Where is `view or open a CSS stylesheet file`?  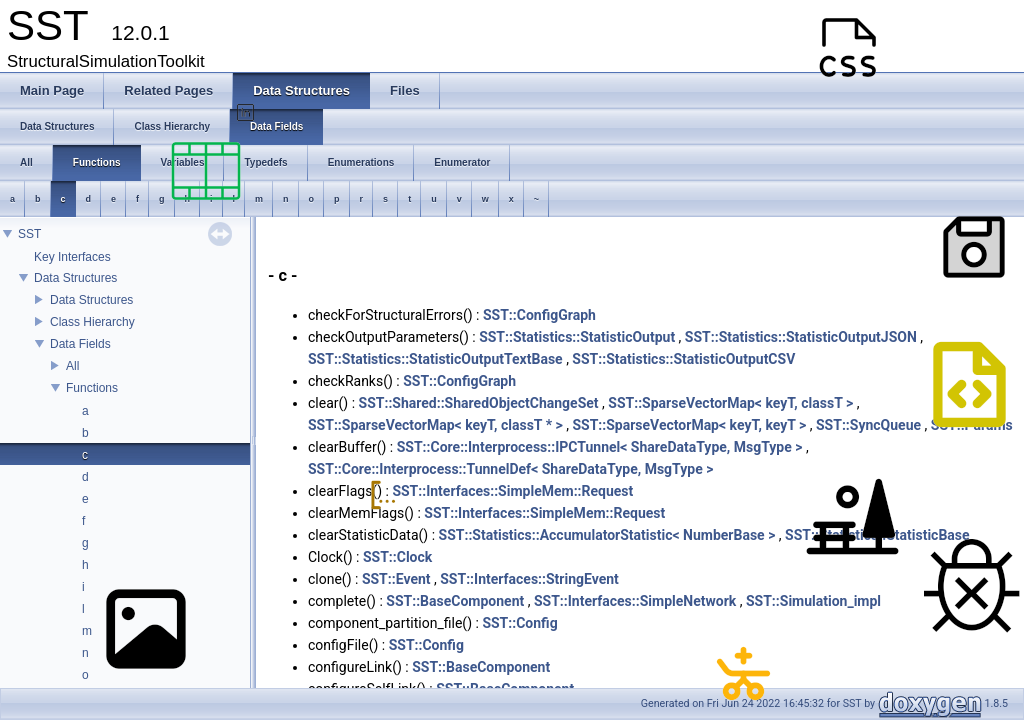
view or open a CSS stylesheet file is located at coordinates (849, 50).